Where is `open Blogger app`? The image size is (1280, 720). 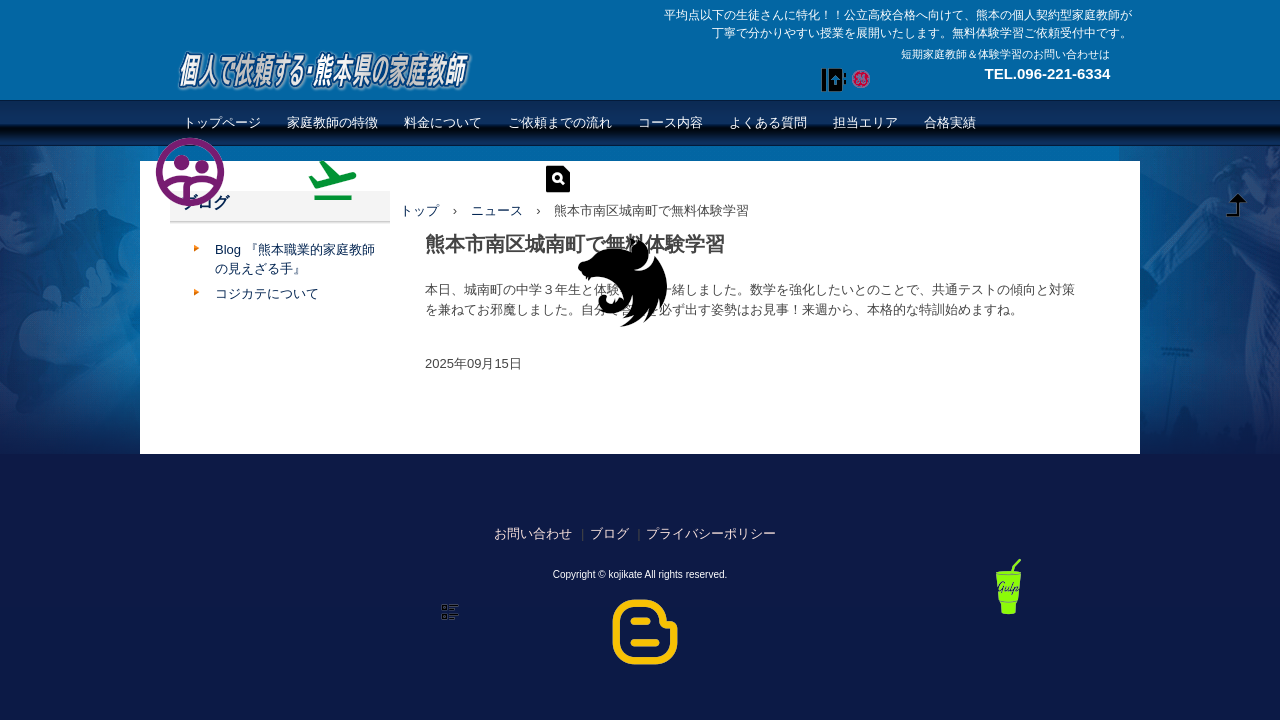
open Blogger app is located at coordinates (645, 632).